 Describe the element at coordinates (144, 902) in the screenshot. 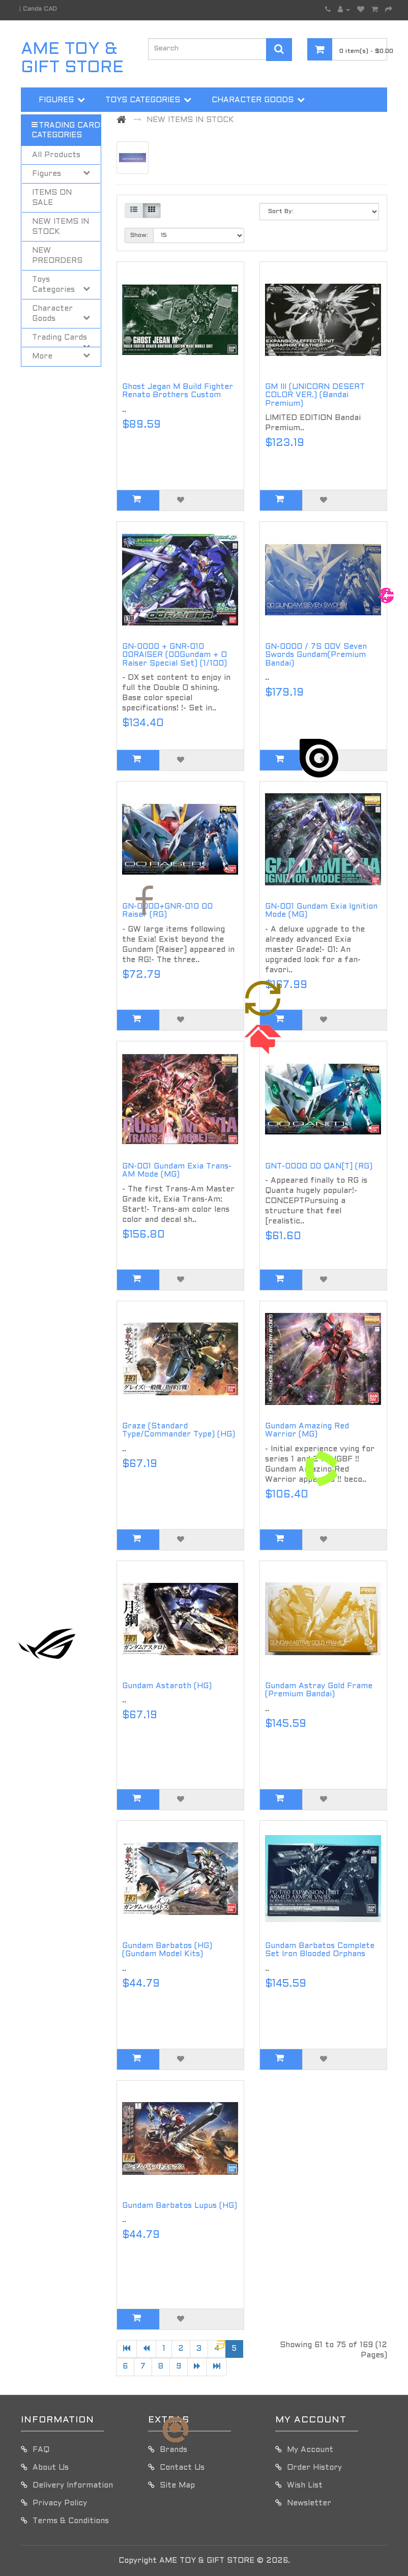

I see `open Facebook app` at that location.